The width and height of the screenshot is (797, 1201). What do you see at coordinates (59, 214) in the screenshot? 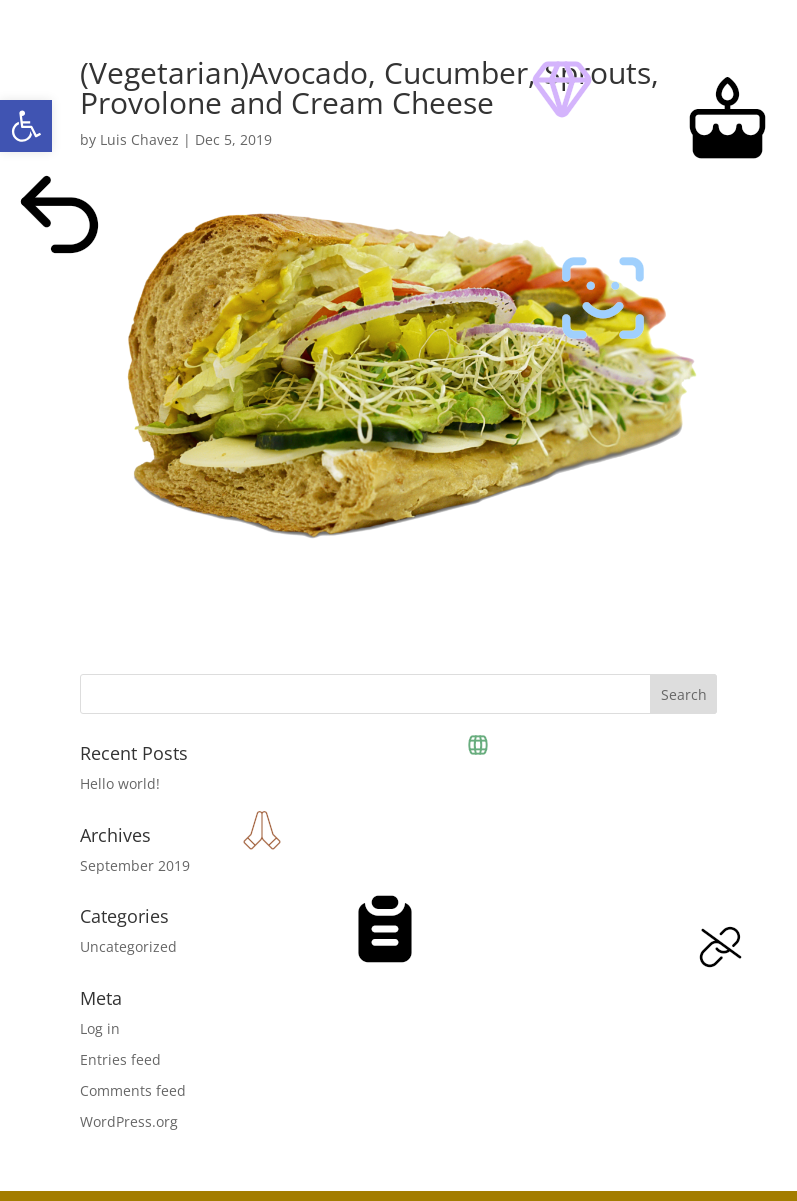
I see `undo the last action` at bounding box center [59, 214].